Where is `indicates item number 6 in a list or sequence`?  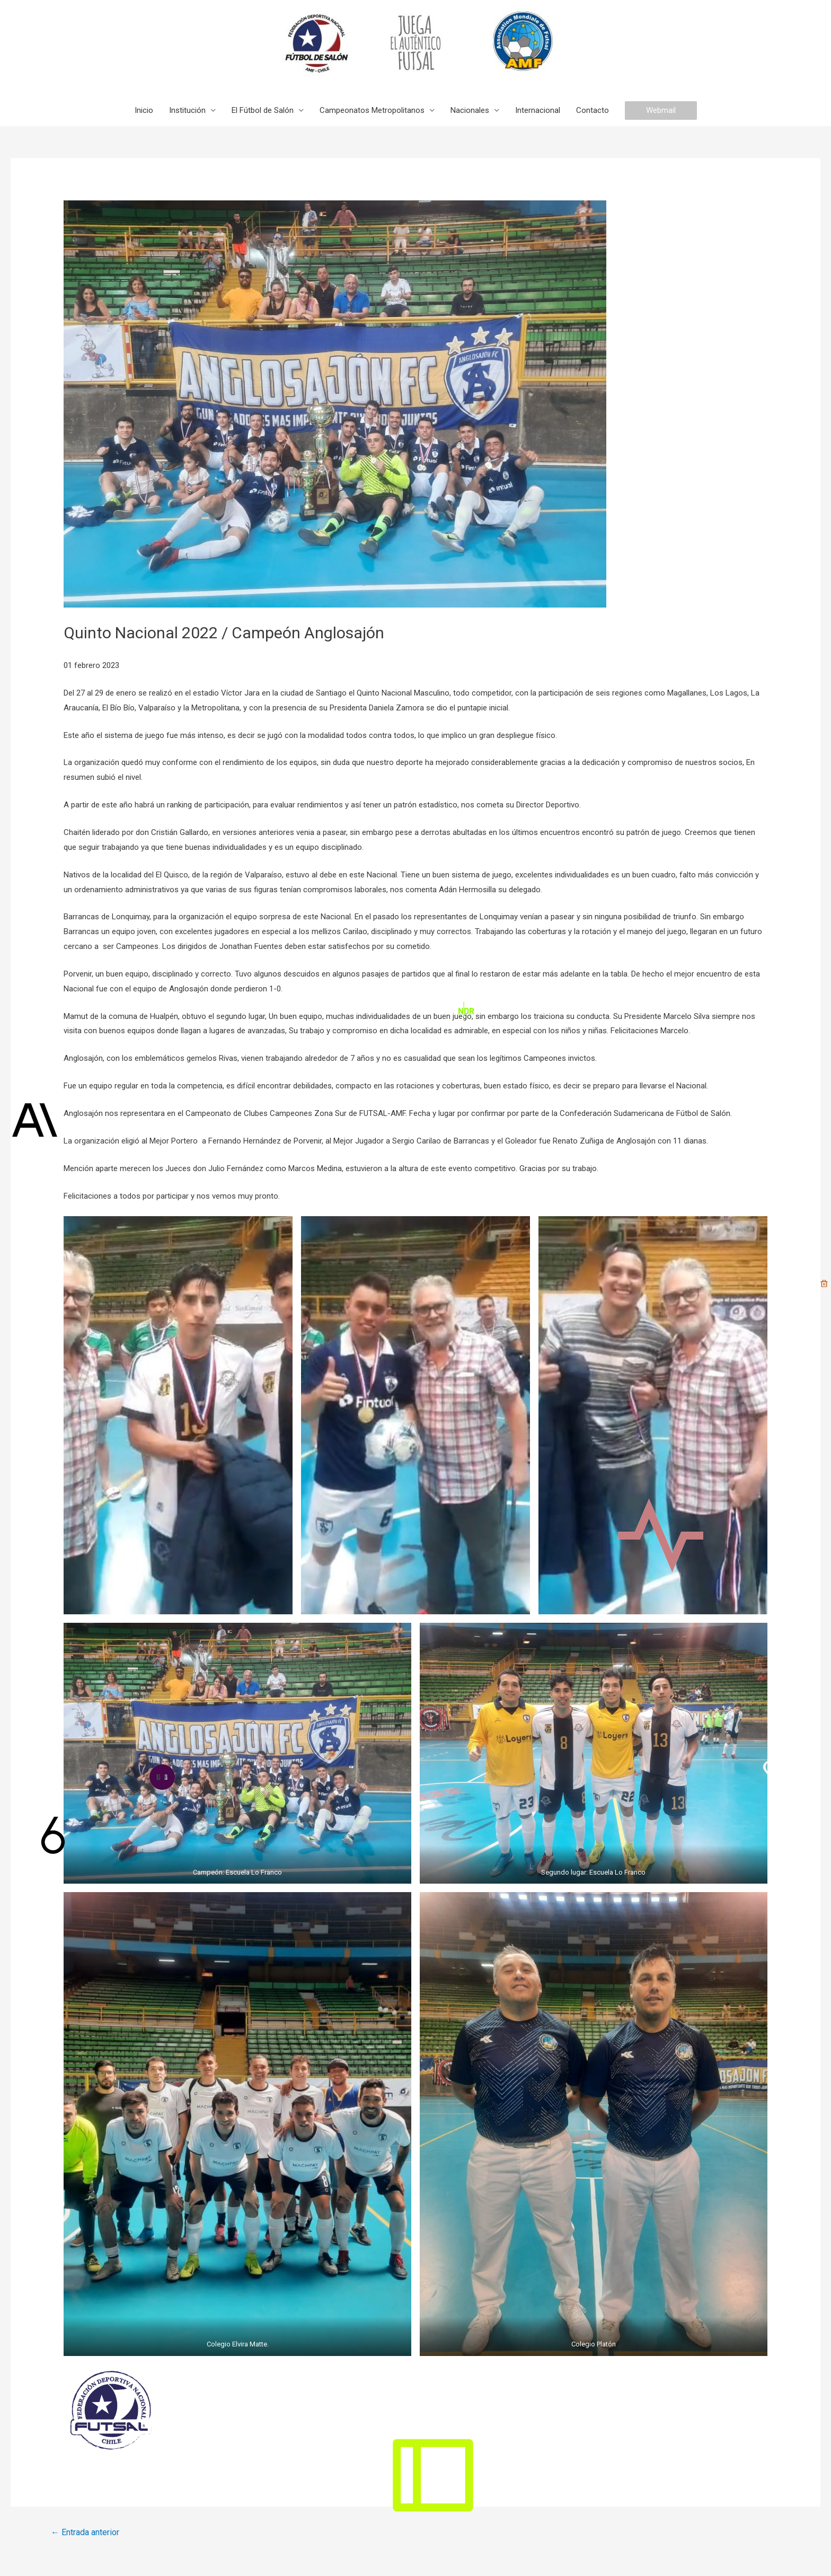 indicates item number 6 in a list or sequence is located at coordinates (53, 1835).